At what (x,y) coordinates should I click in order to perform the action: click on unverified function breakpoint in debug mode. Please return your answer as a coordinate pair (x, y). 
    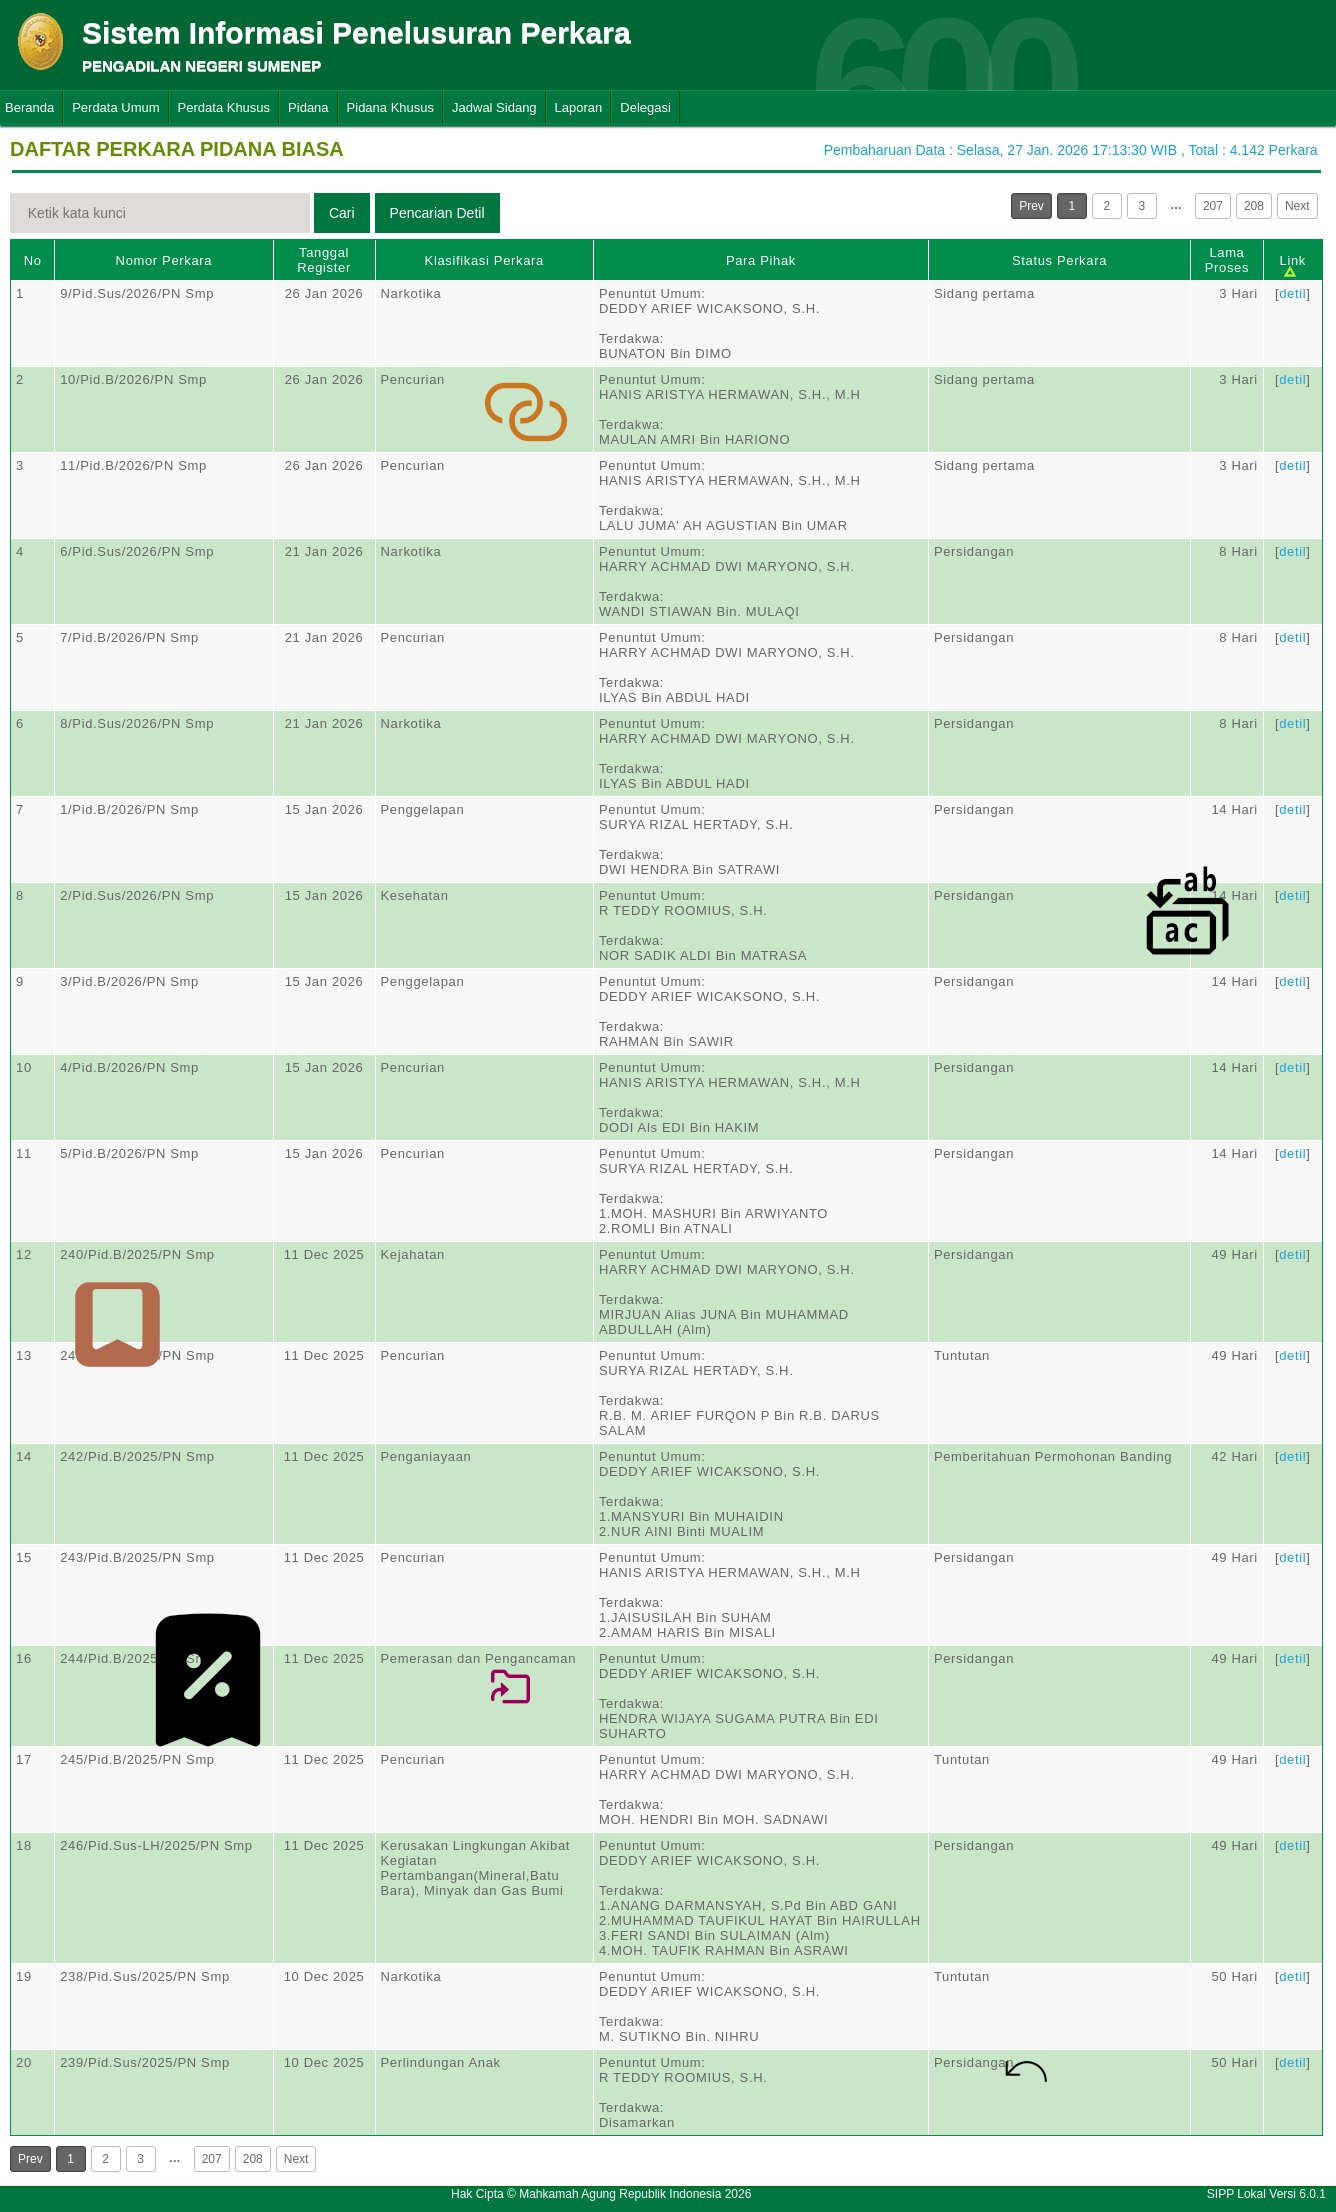
    Looking at the image, I should click on (1290, 272).